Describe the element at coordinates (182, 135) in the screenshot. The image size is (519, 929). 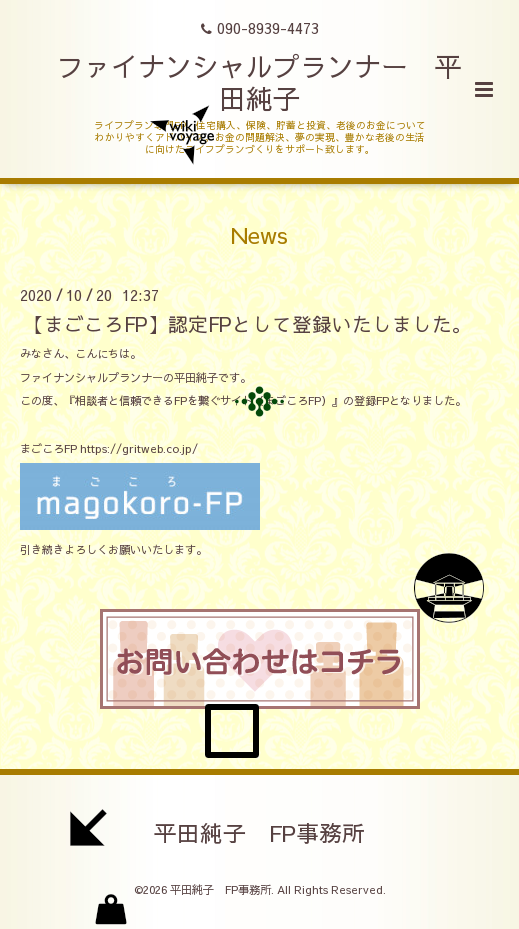
I see `open wikivoyage travel guide` at that location.